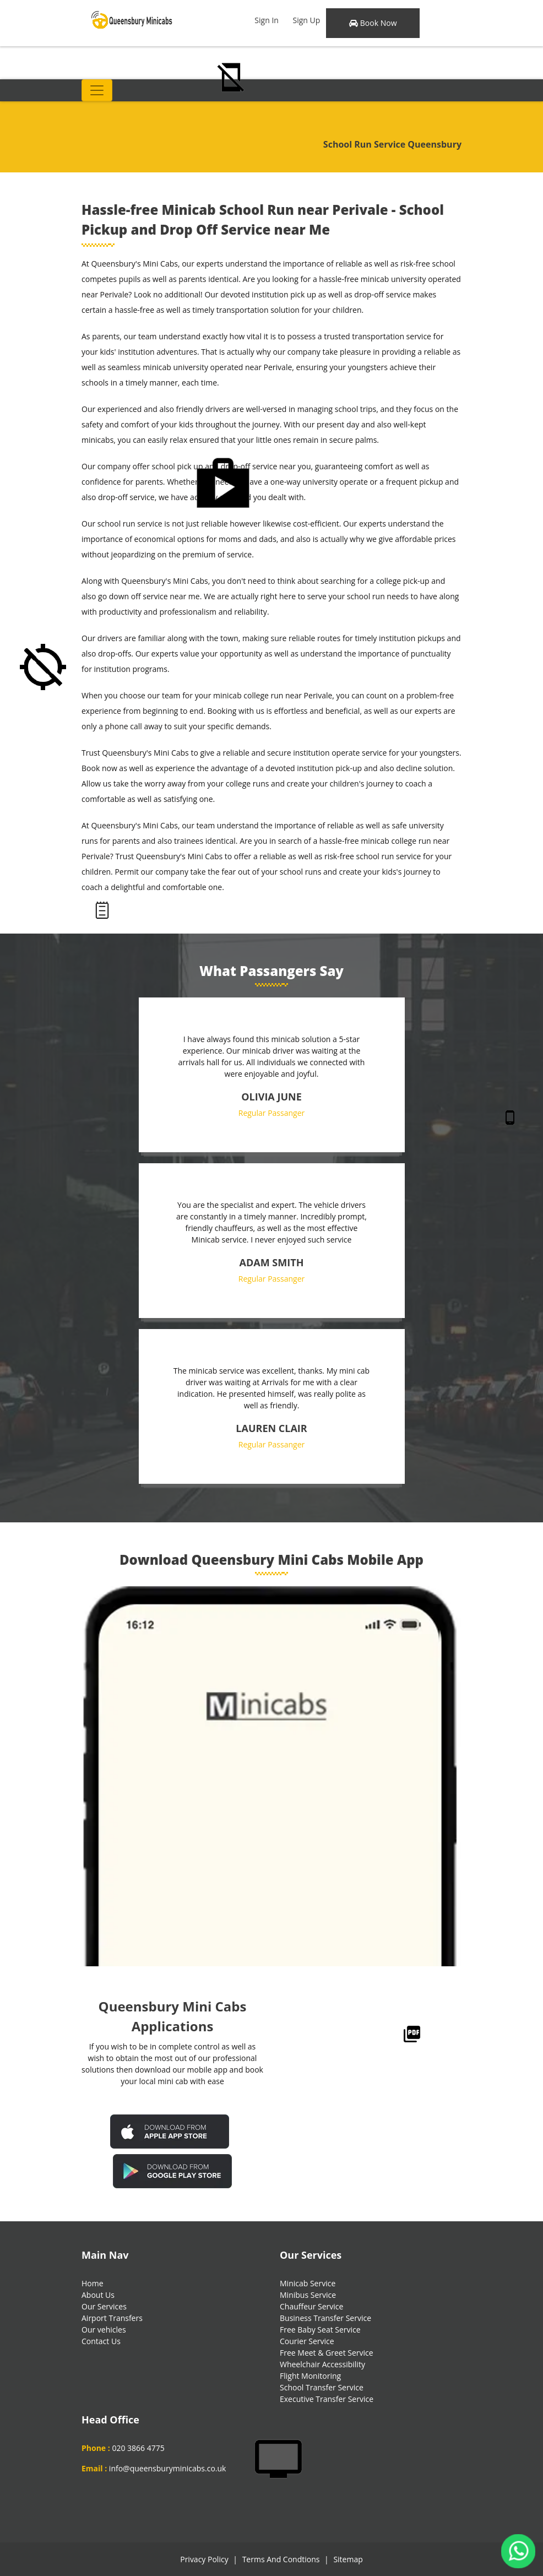 The height and width of the screenshot is (2576, 543). I want to click on location services are disabled, so click(43, 667).